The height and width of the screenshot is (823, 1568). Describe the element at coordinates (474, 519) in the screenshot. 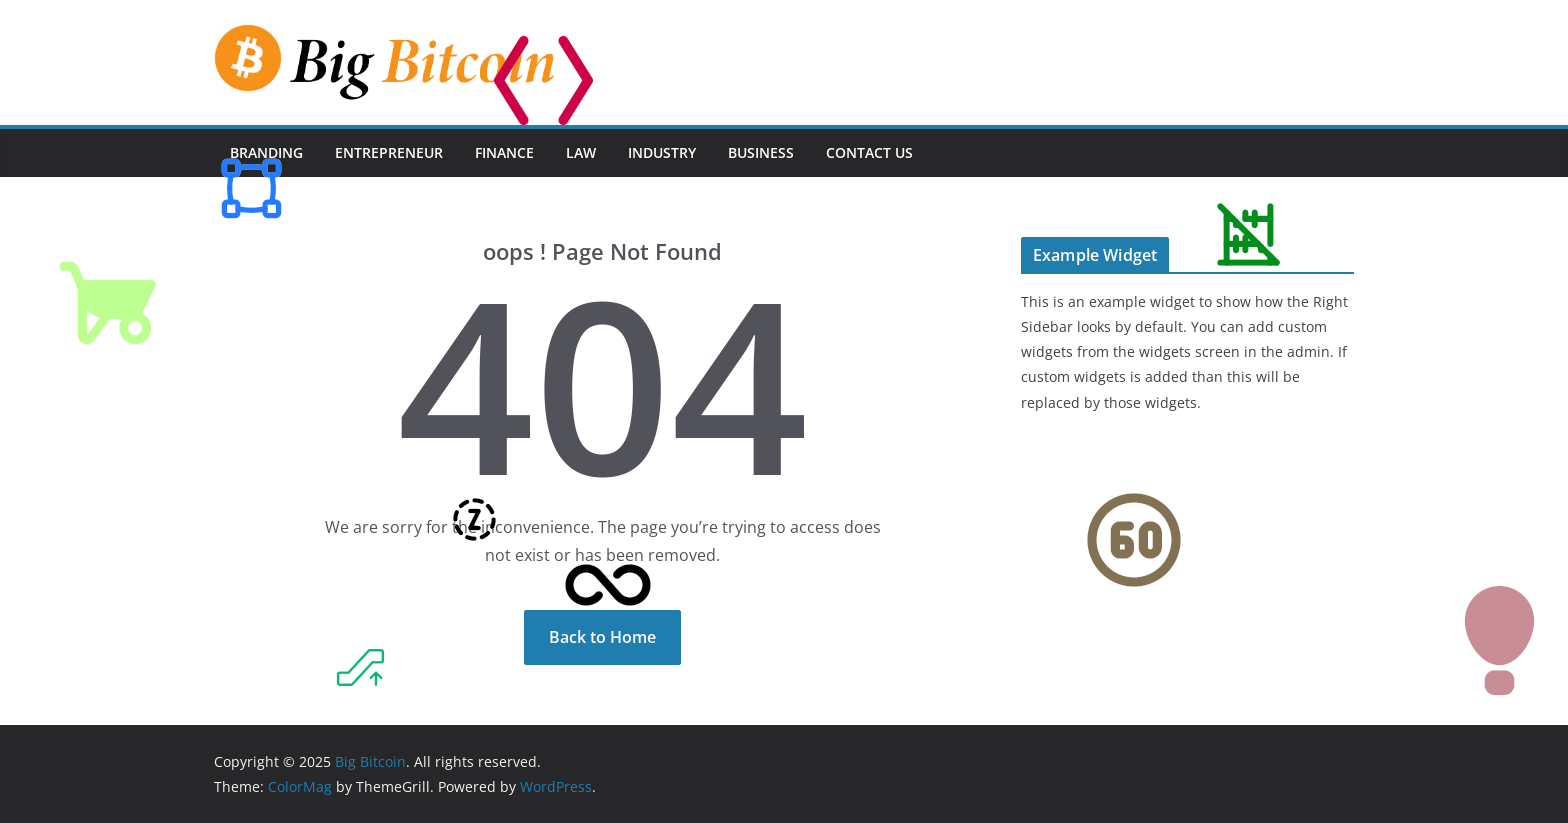

I see `indicates a loading or processing state for sleep mode` at that location.